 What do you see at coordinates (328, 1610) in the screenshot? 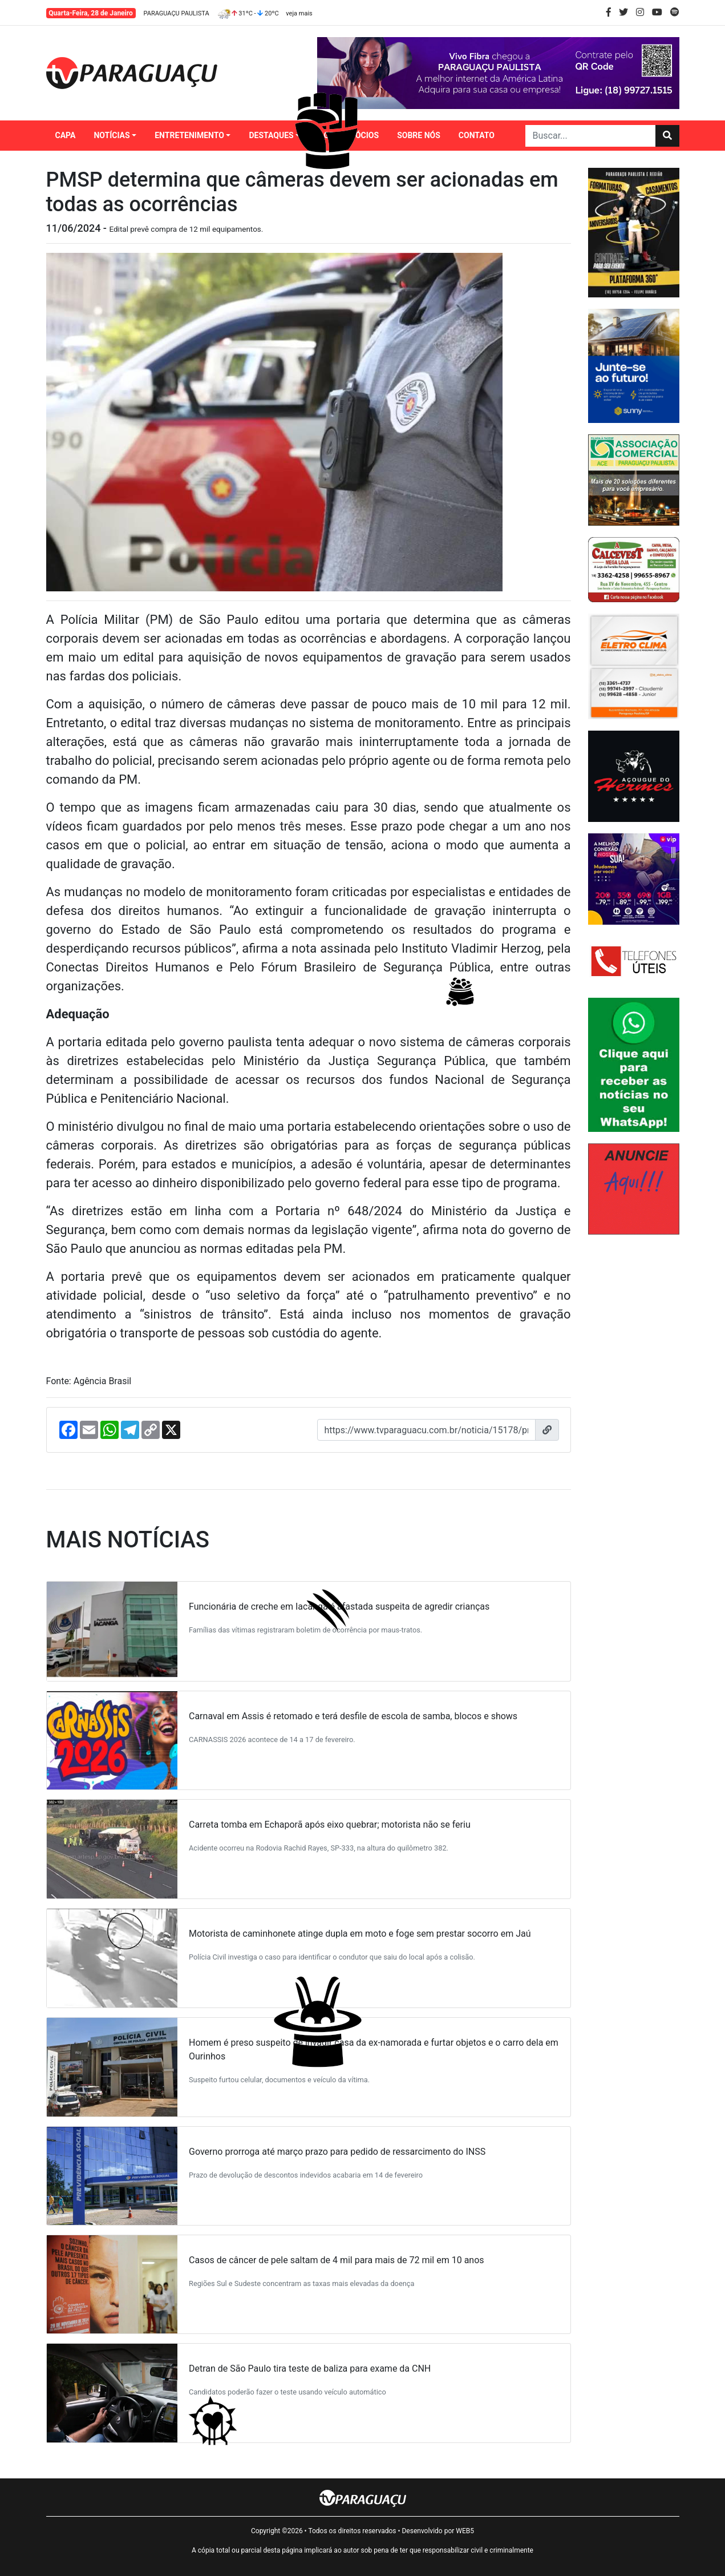
I see `indicates damage or attack action in a game` at bounding box center [328, 1610].